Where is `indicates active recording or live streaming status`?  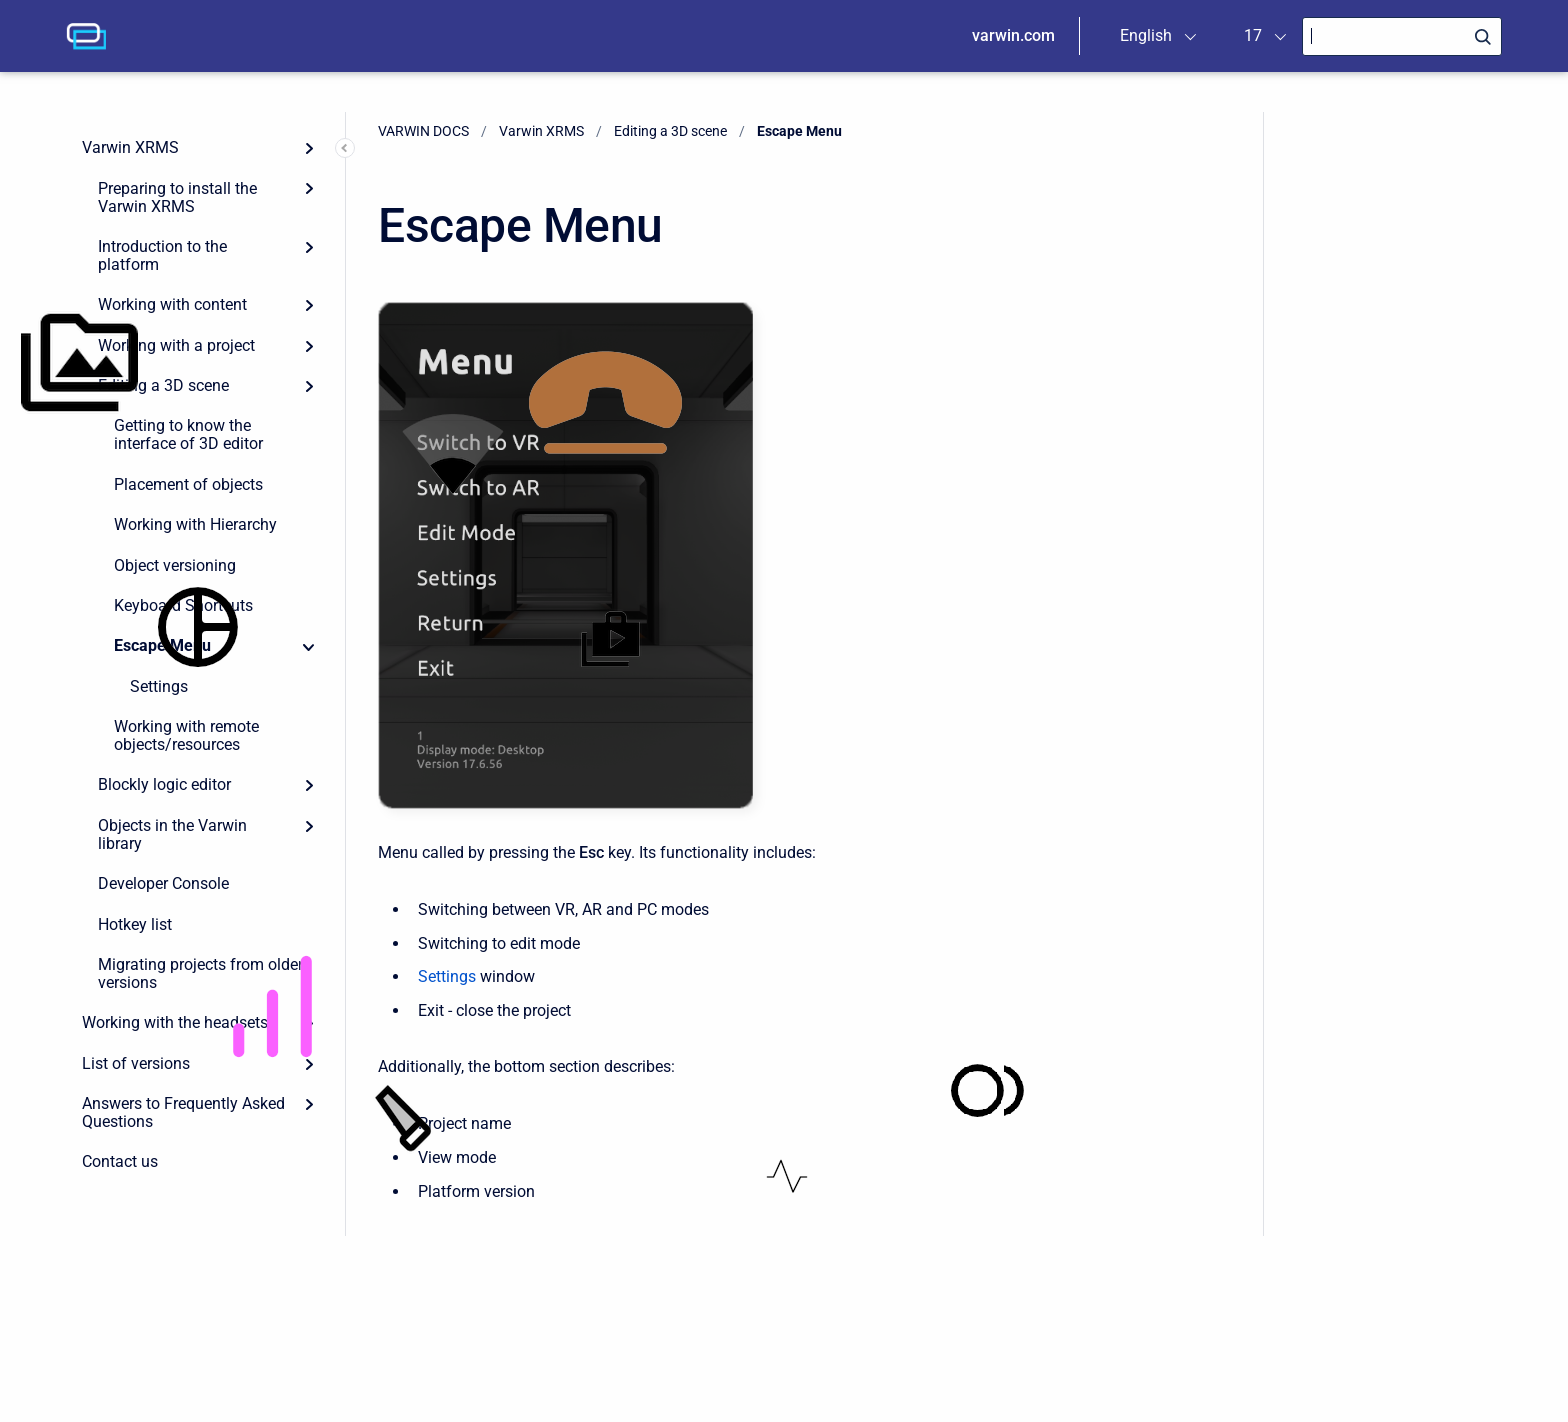 indicates active recording or live streaming status is located at coordinates (987, 1090).